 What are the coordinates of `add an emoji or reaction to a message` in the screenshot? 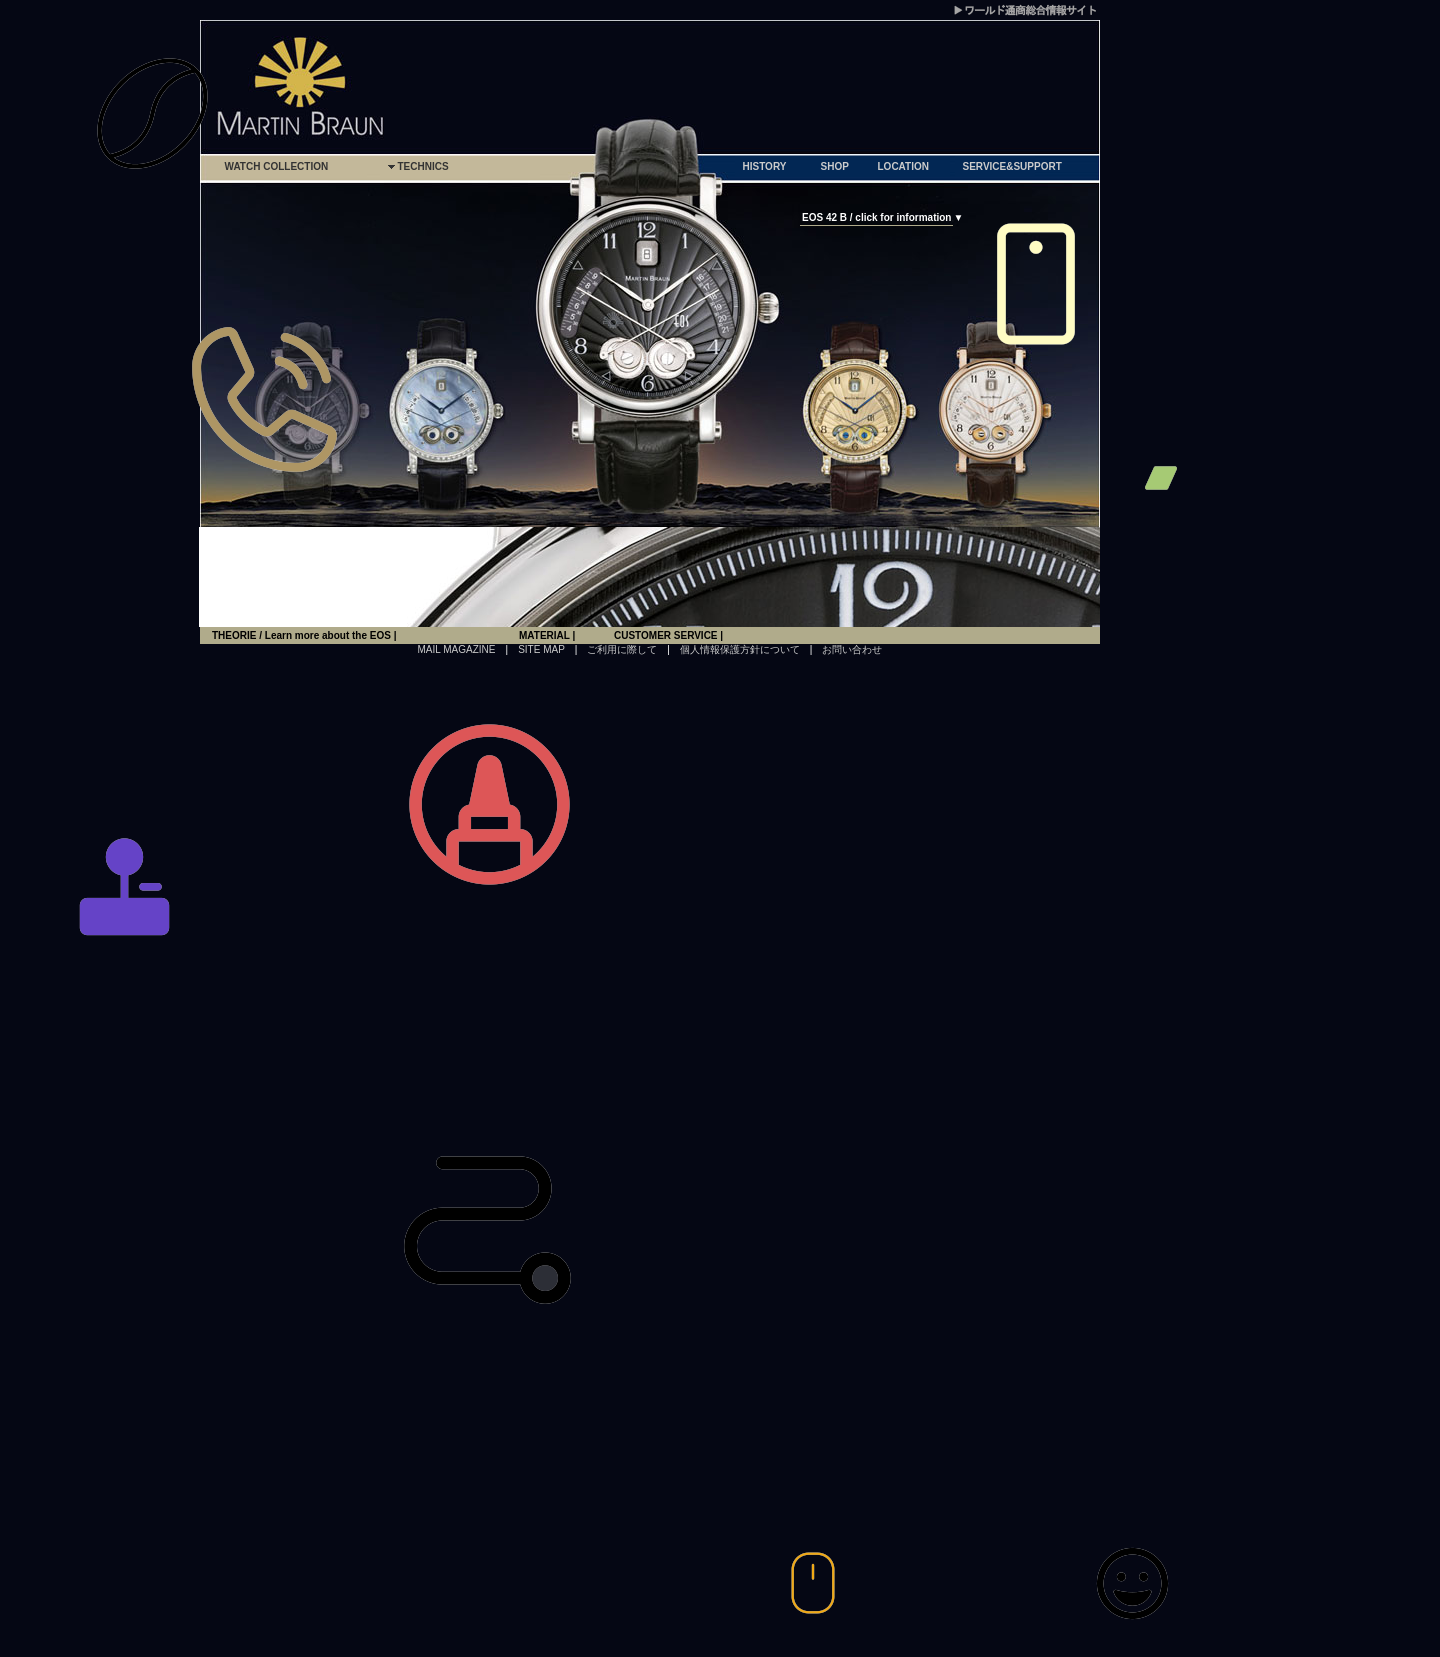 It's located at (1132, 1583).